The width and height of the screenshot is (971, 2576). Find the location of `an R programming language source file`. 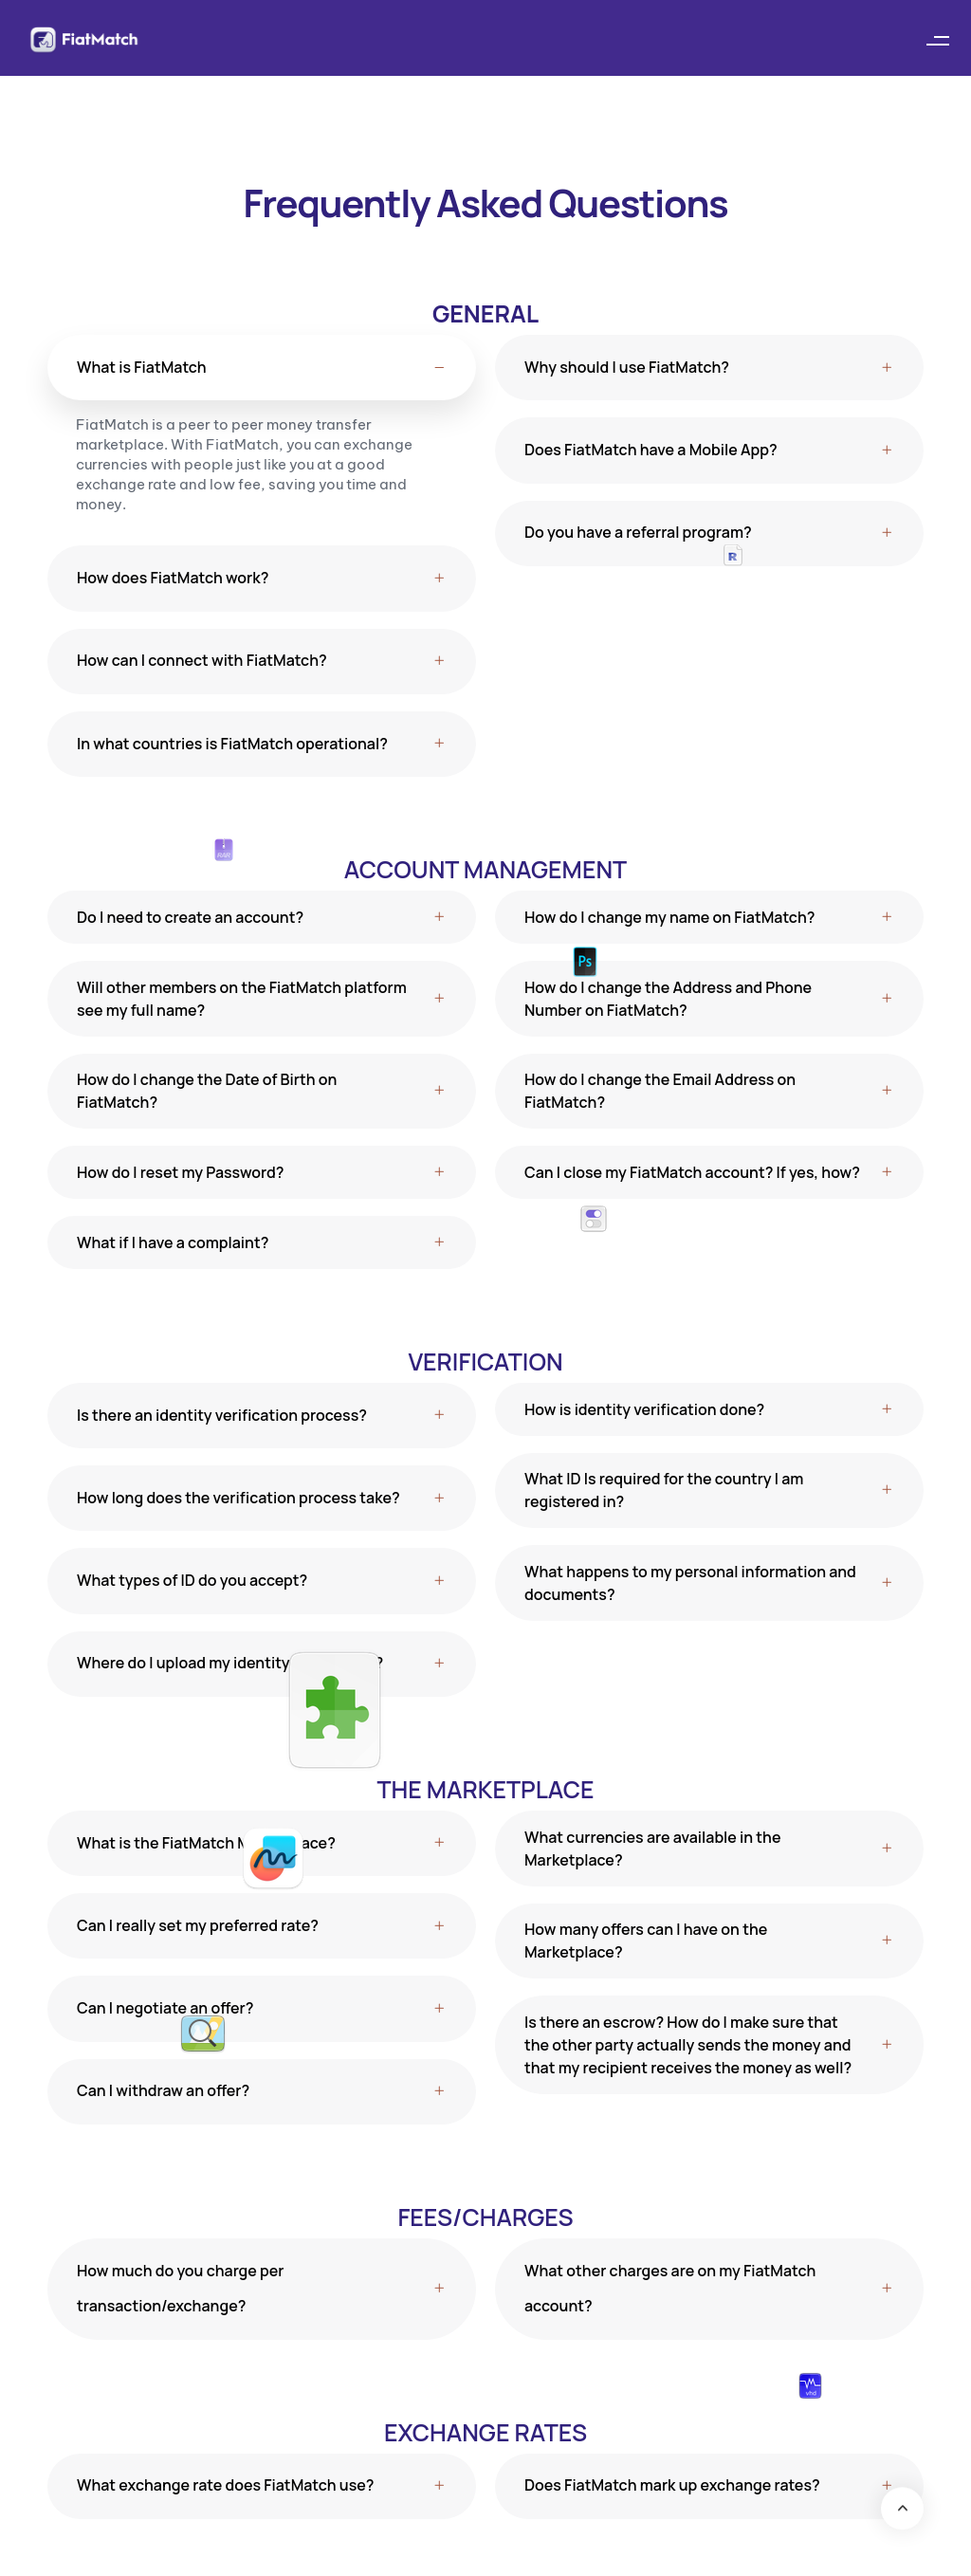

an R programming language source file is located at coordinates (733, 555).